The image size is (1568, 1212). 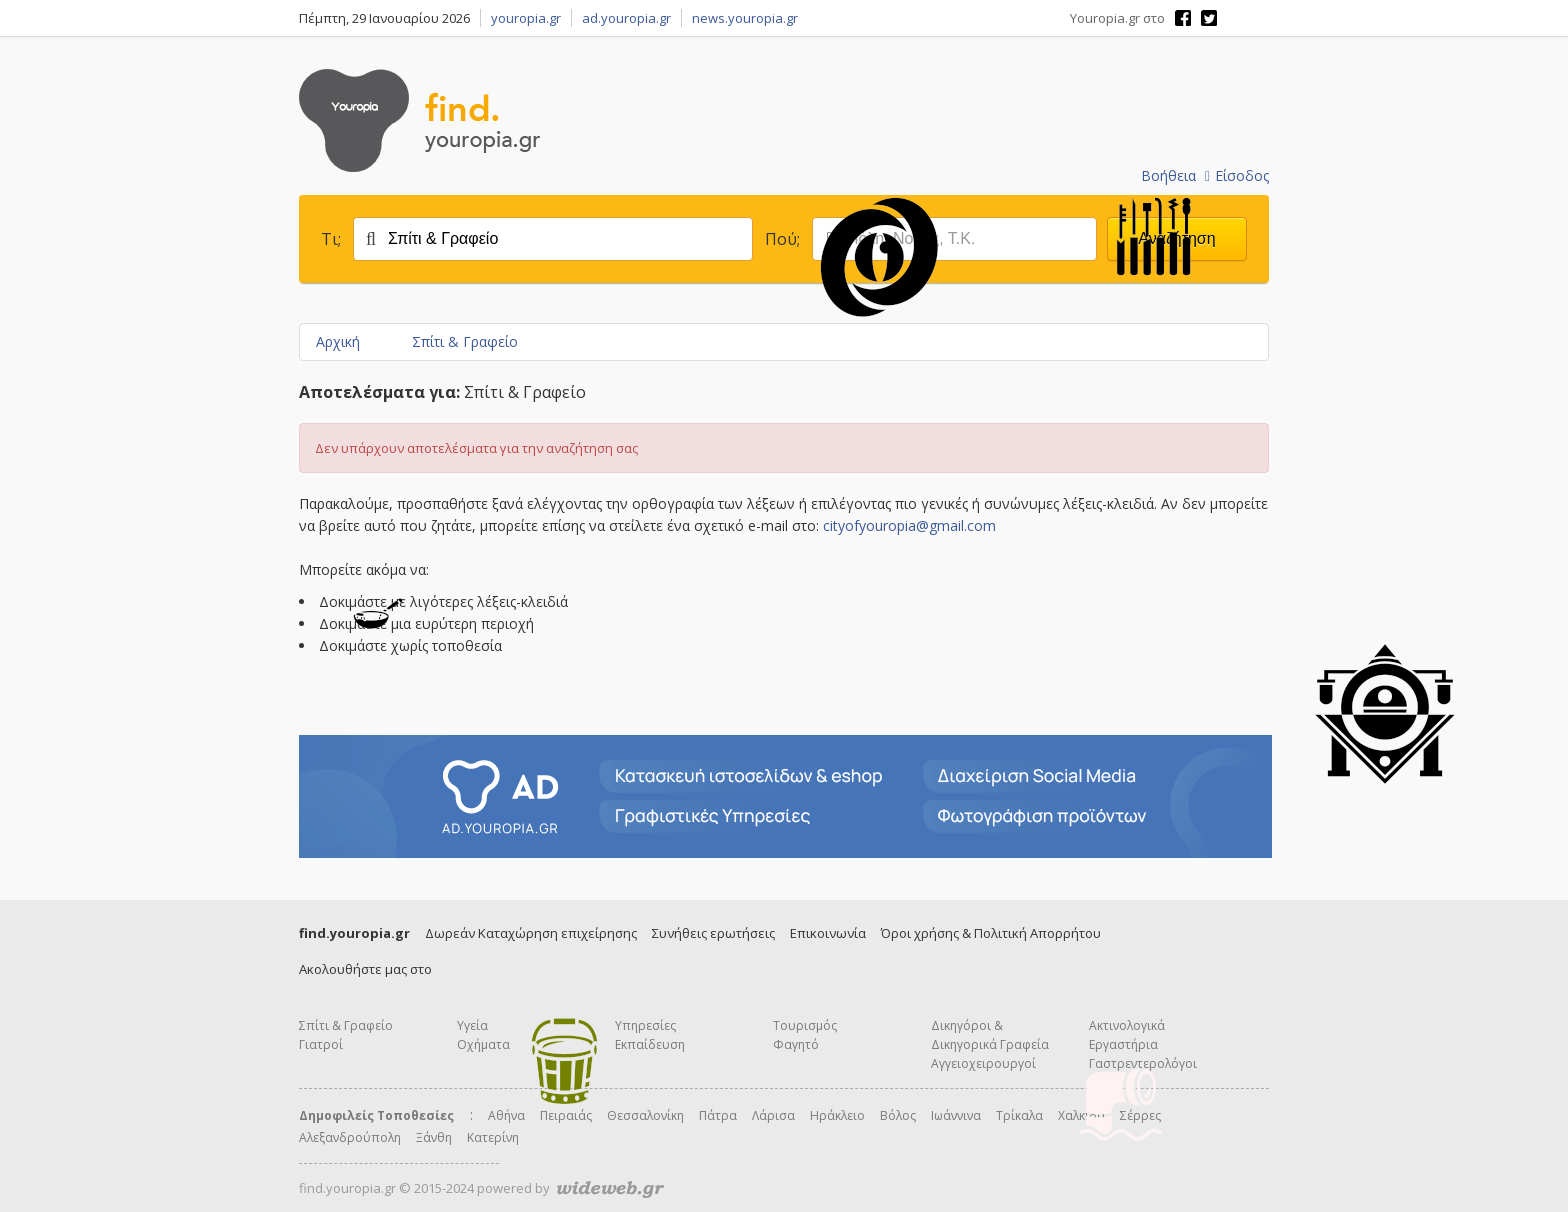 I want to click on view submarine or underwater game mode, so click(x=1121, y=1105).